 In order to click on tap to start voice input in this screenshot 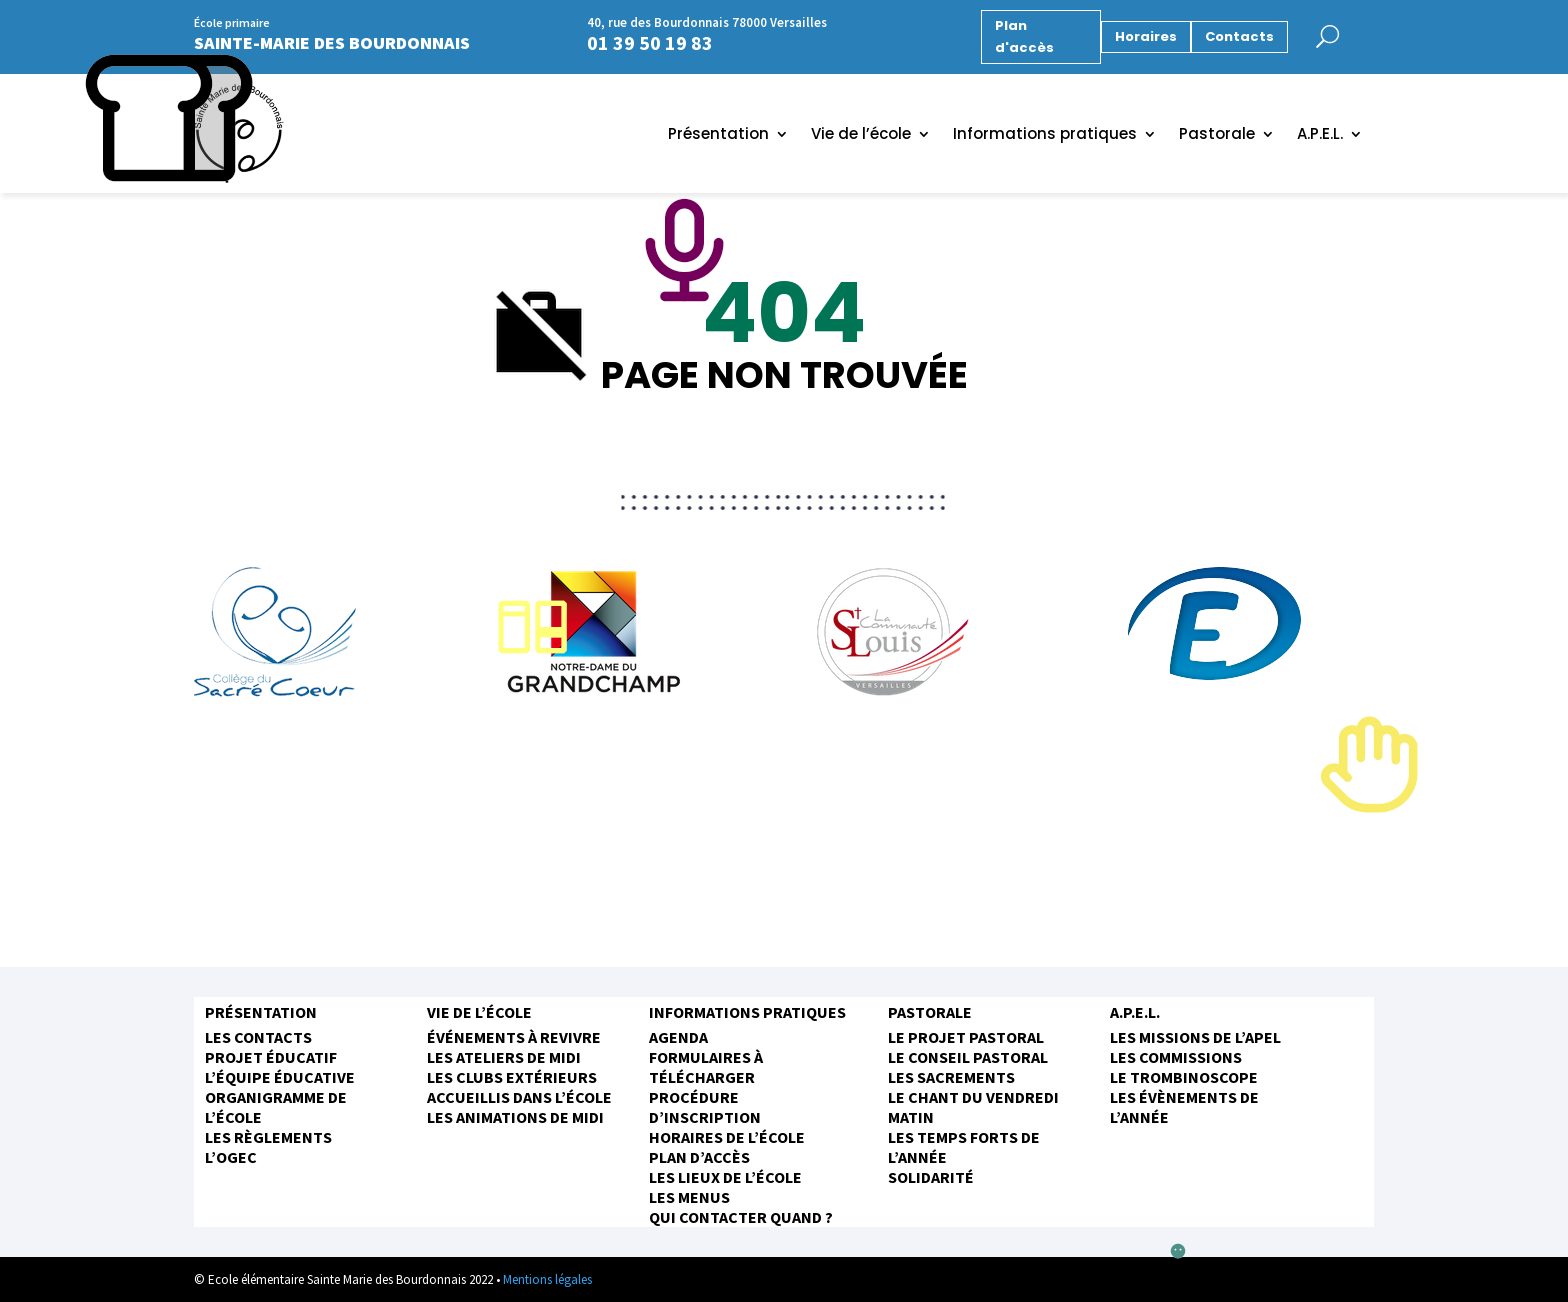, I will do `click(684, 252)`.